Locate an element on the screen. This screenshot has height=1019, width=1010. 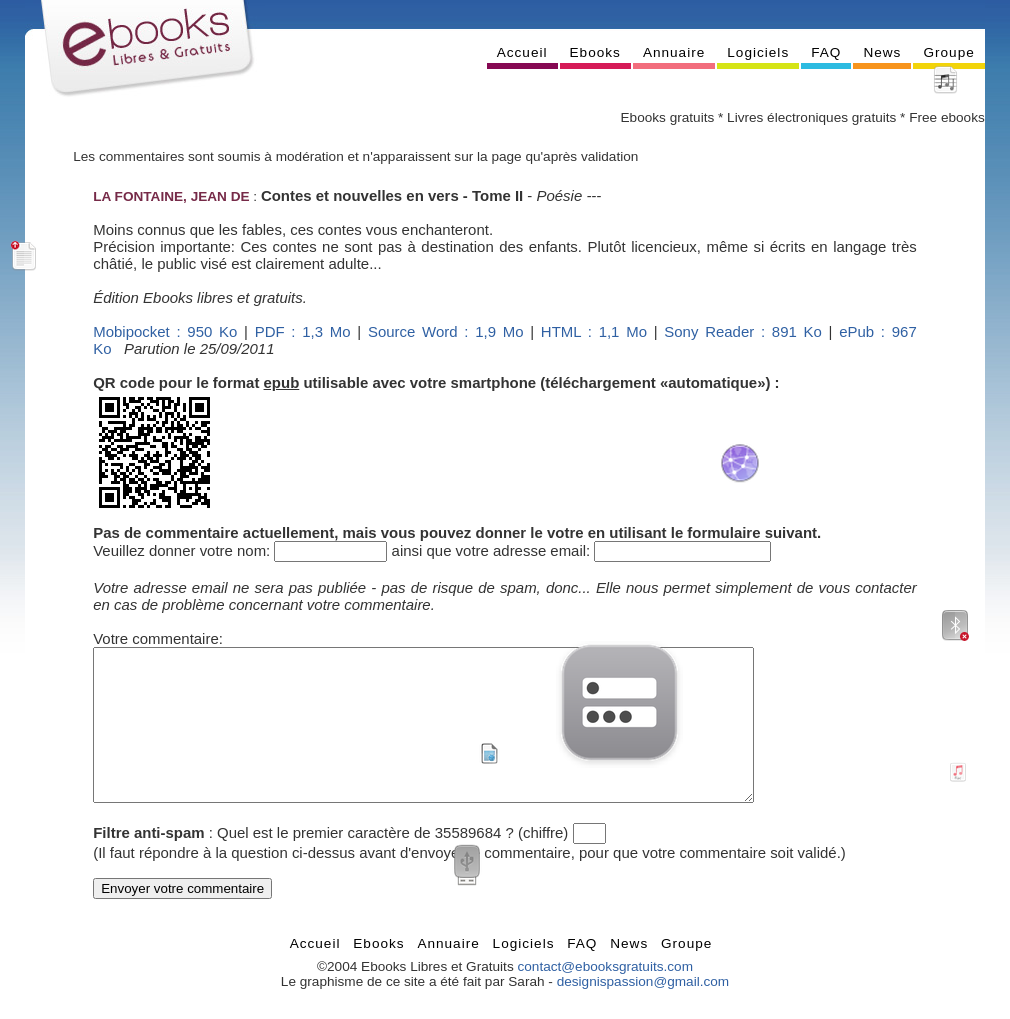
send a file via bluetooth is located at coordinates (24, 256).